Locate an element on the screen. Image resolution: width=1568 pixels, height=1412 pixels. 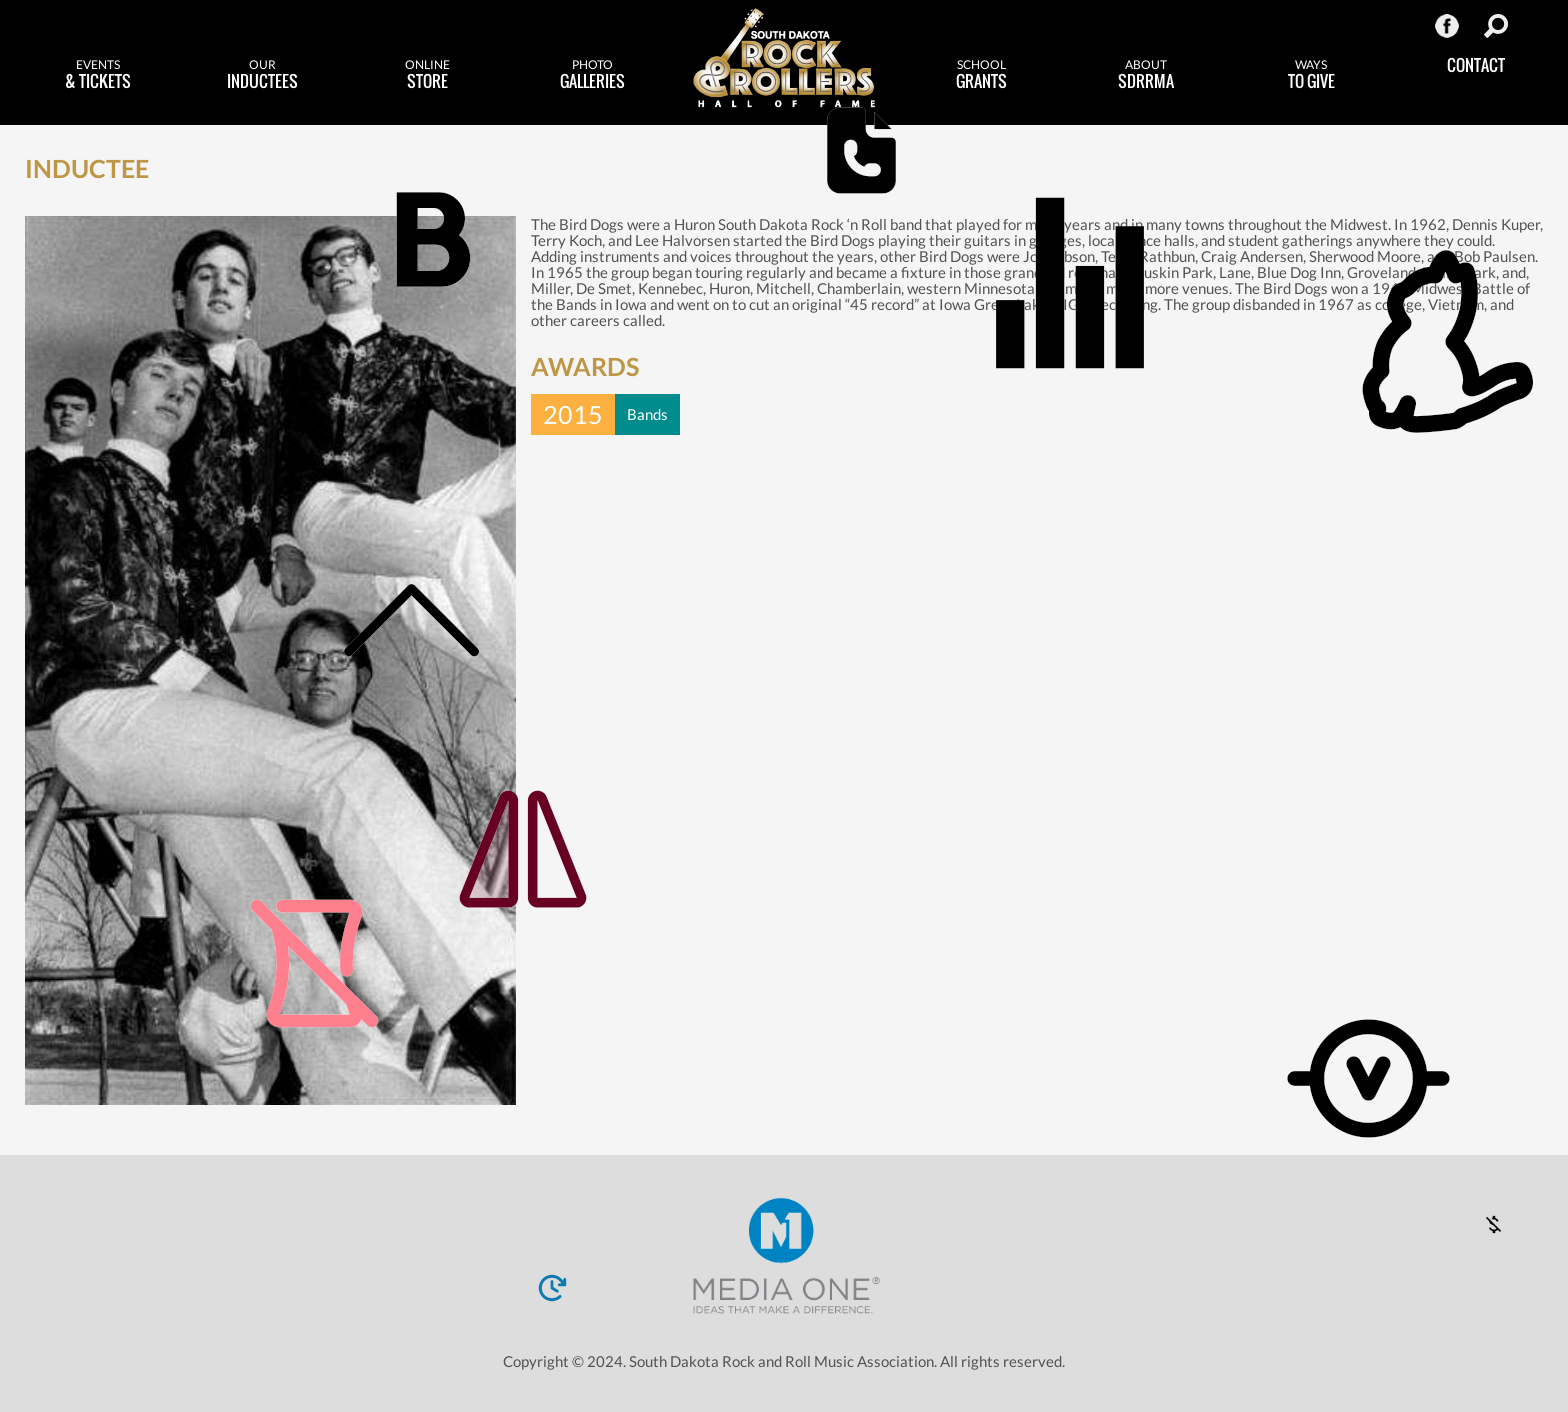
collapse an expanded section is located at coordinates (411, 626).